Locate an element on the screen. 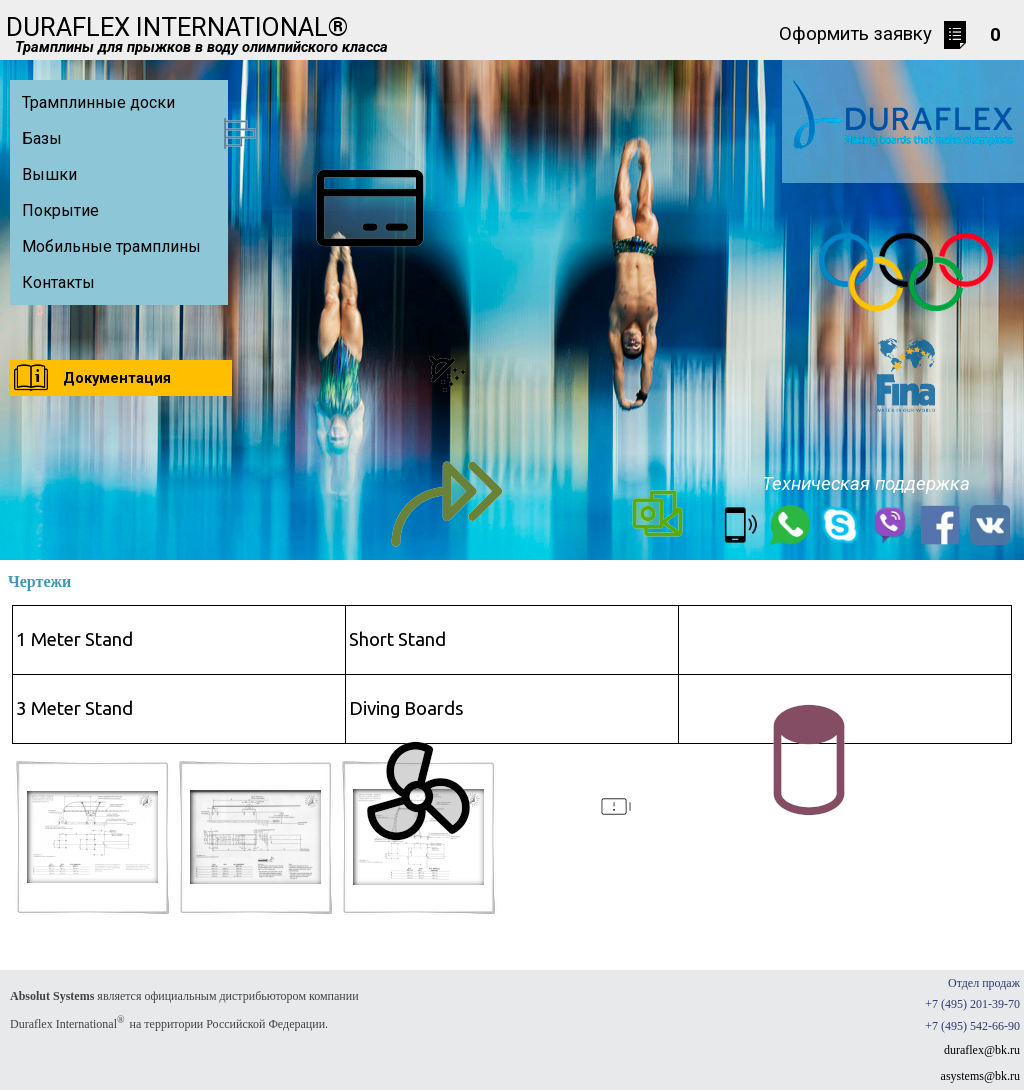 The height and width of the screenshot is (1090, 1024). manage payment methods is located at coordinates (370, 208).